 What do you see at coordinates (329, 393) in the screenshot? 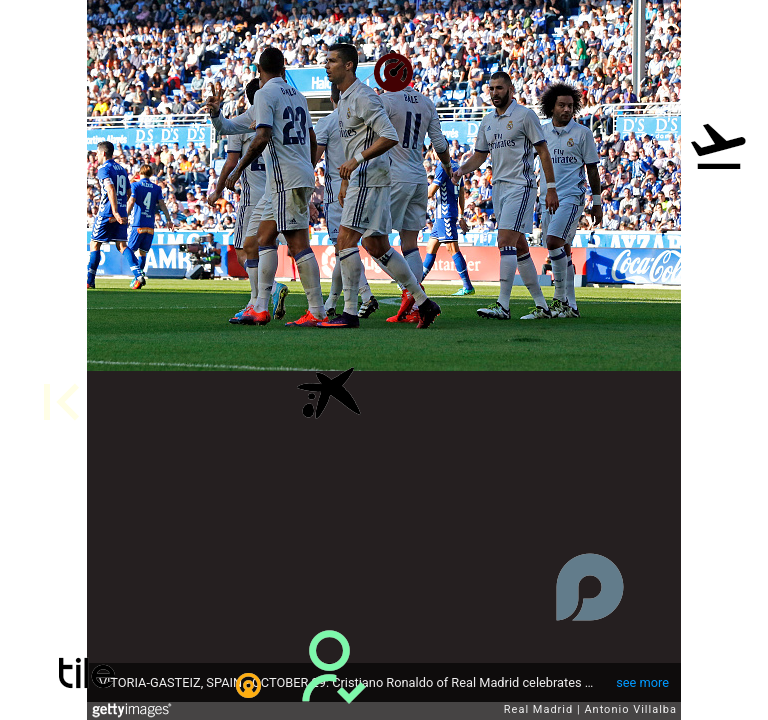
I see `open the CaixaBank mobile banking app` at bounding box center [329, 393].